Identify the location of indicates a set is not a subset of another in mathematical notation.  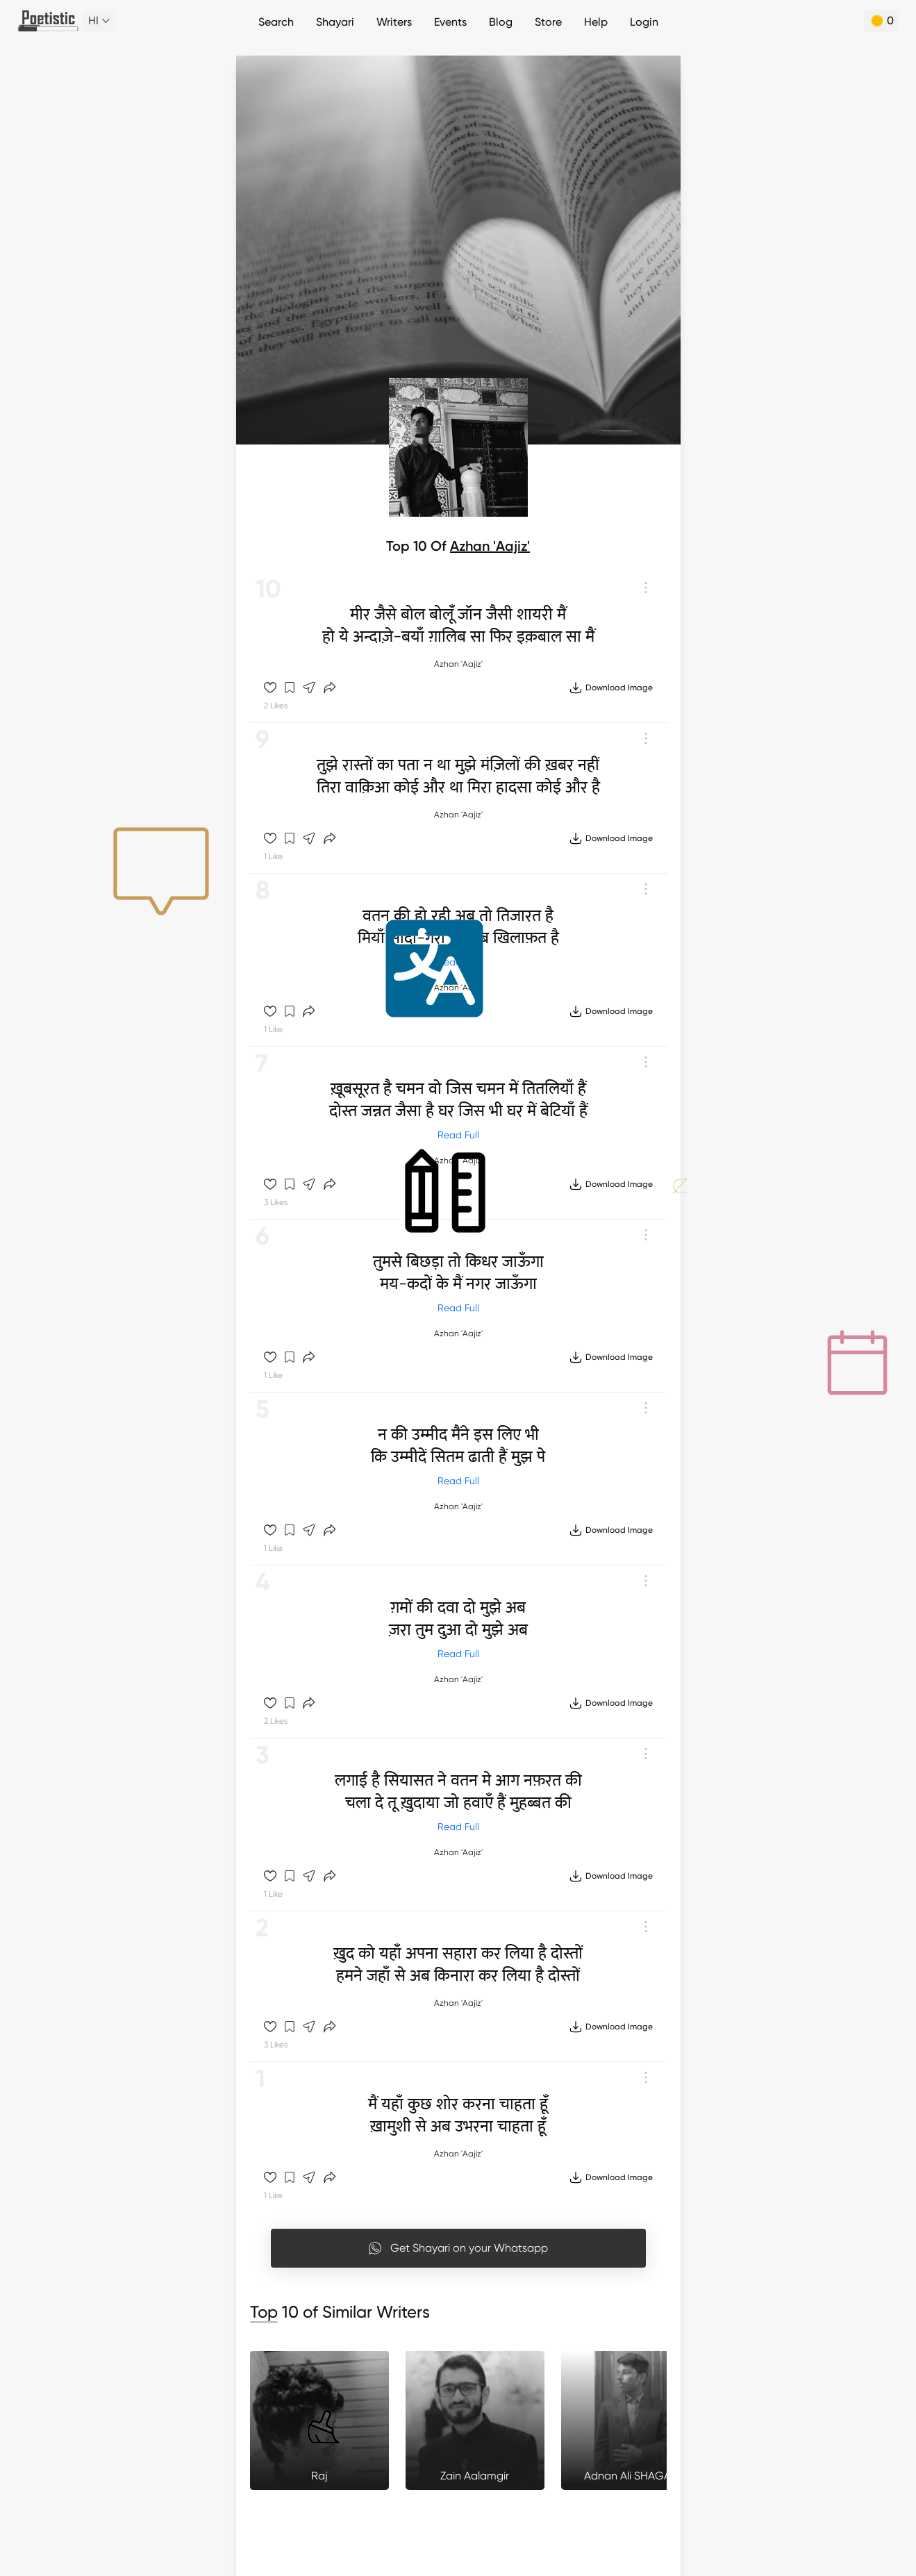
(680, 1186).